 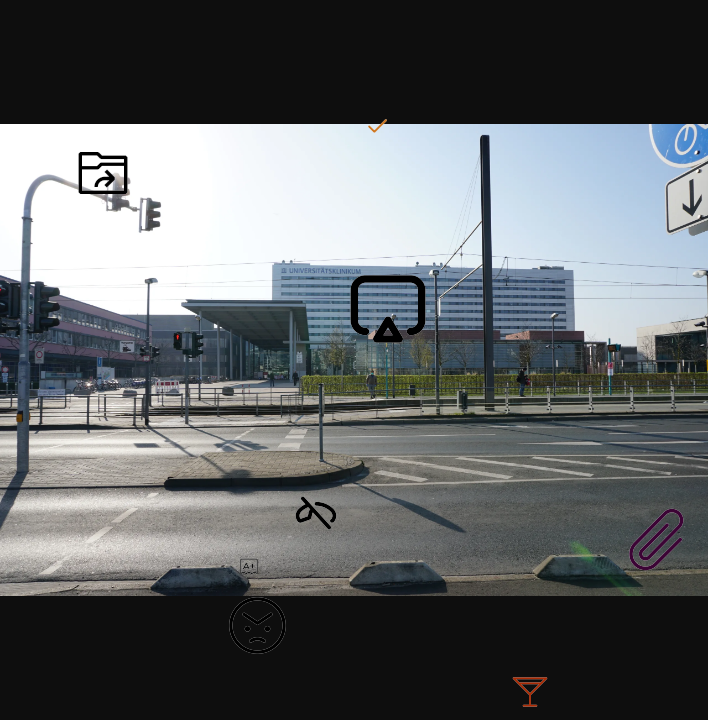 I want to click on confirm or submit an action, so click(x=377, y=126).